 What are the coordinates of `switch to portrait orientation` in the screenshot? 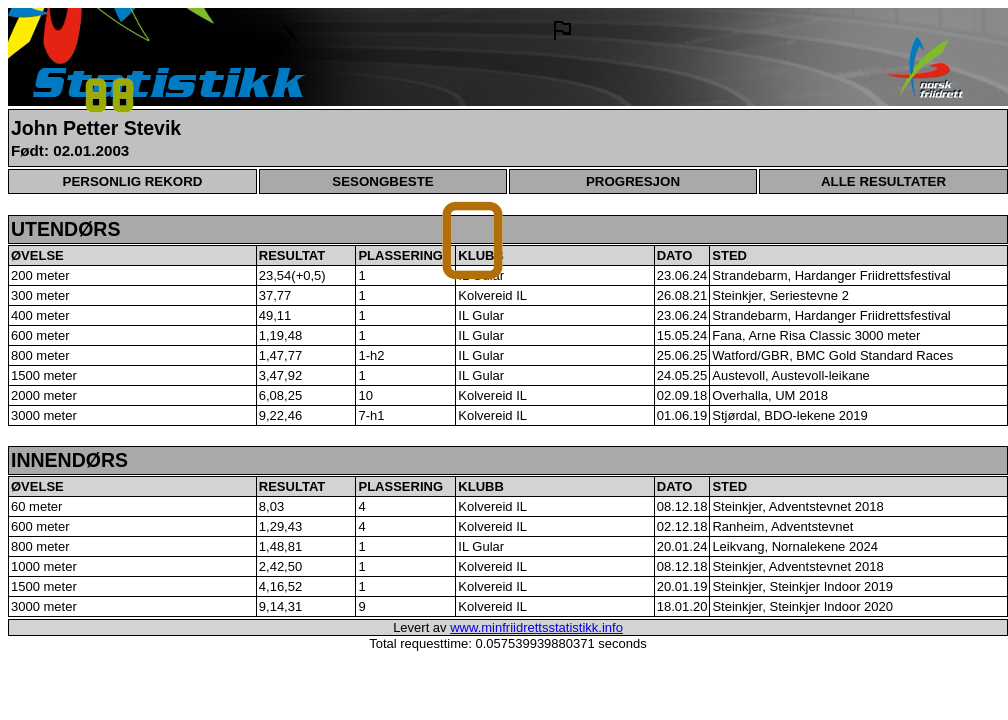 It's located at (472, 240).